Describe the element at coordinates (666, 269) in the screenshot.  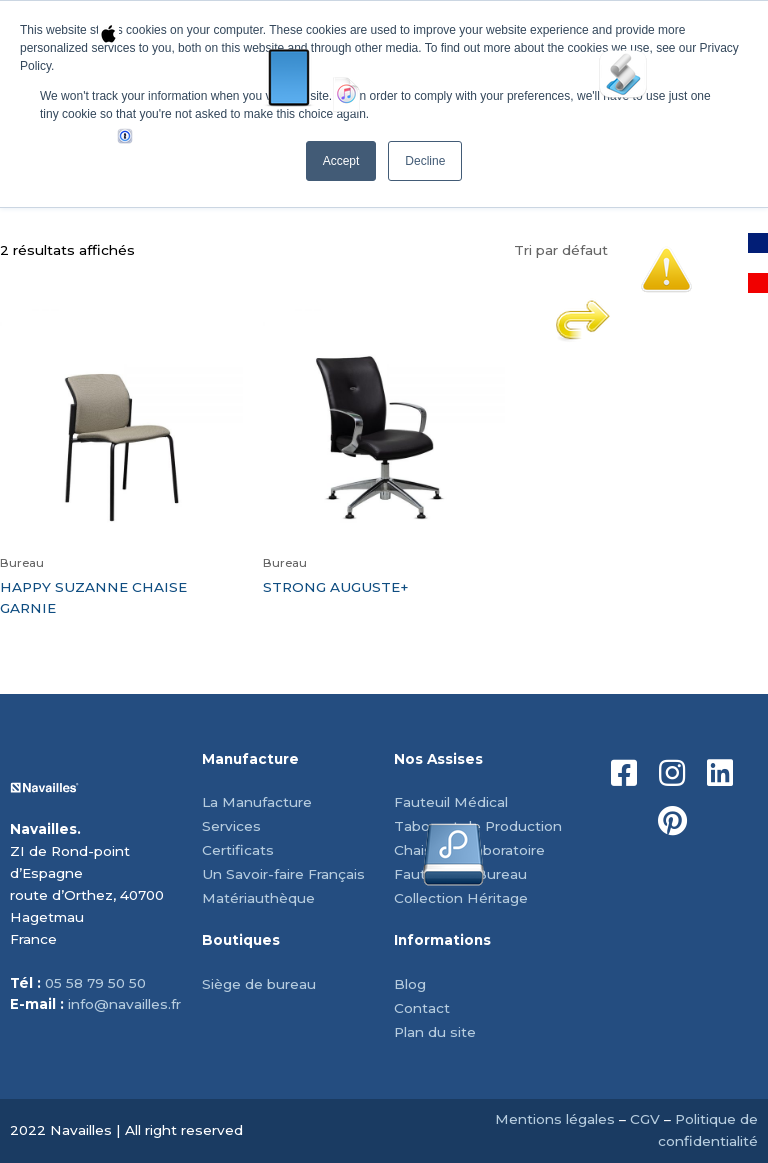
I see `indicates a warning or caution alert requiring attention` at that location.